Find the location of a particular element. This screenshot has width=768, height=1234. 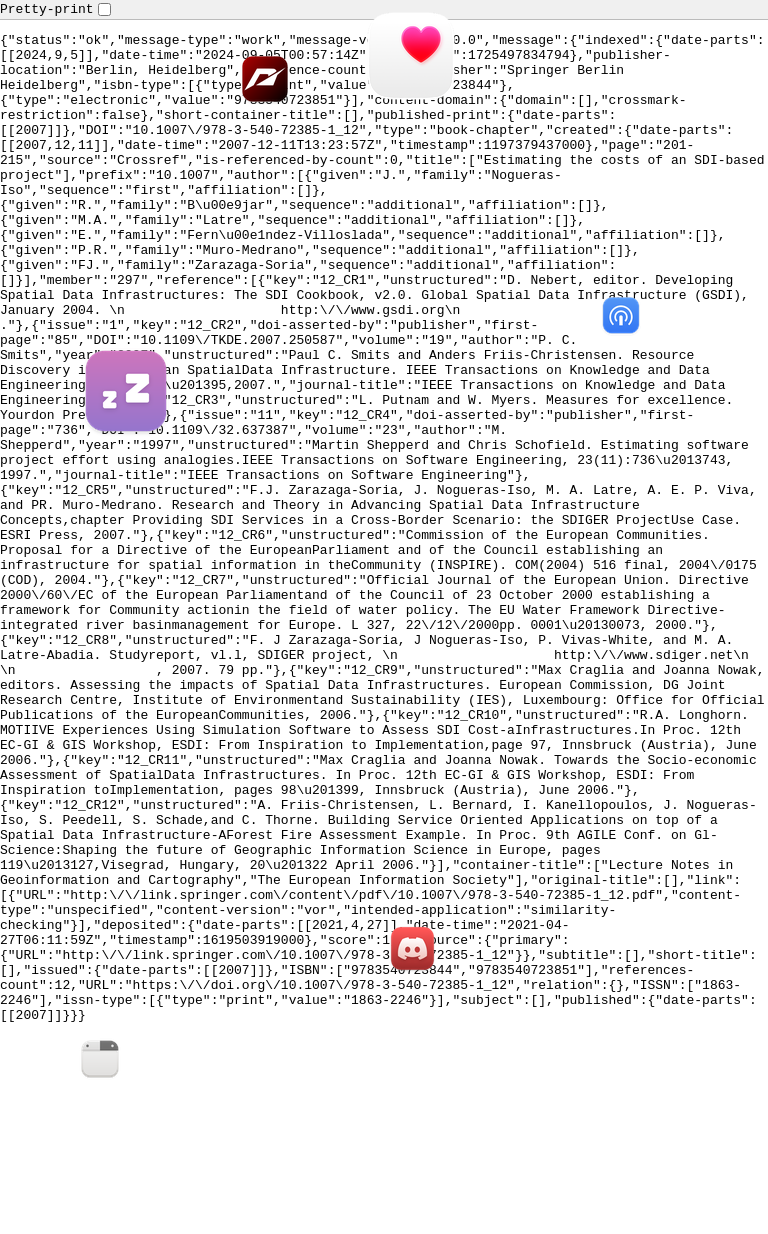

launch need for speed most wanted 2 is located at coordinates (265, 79).